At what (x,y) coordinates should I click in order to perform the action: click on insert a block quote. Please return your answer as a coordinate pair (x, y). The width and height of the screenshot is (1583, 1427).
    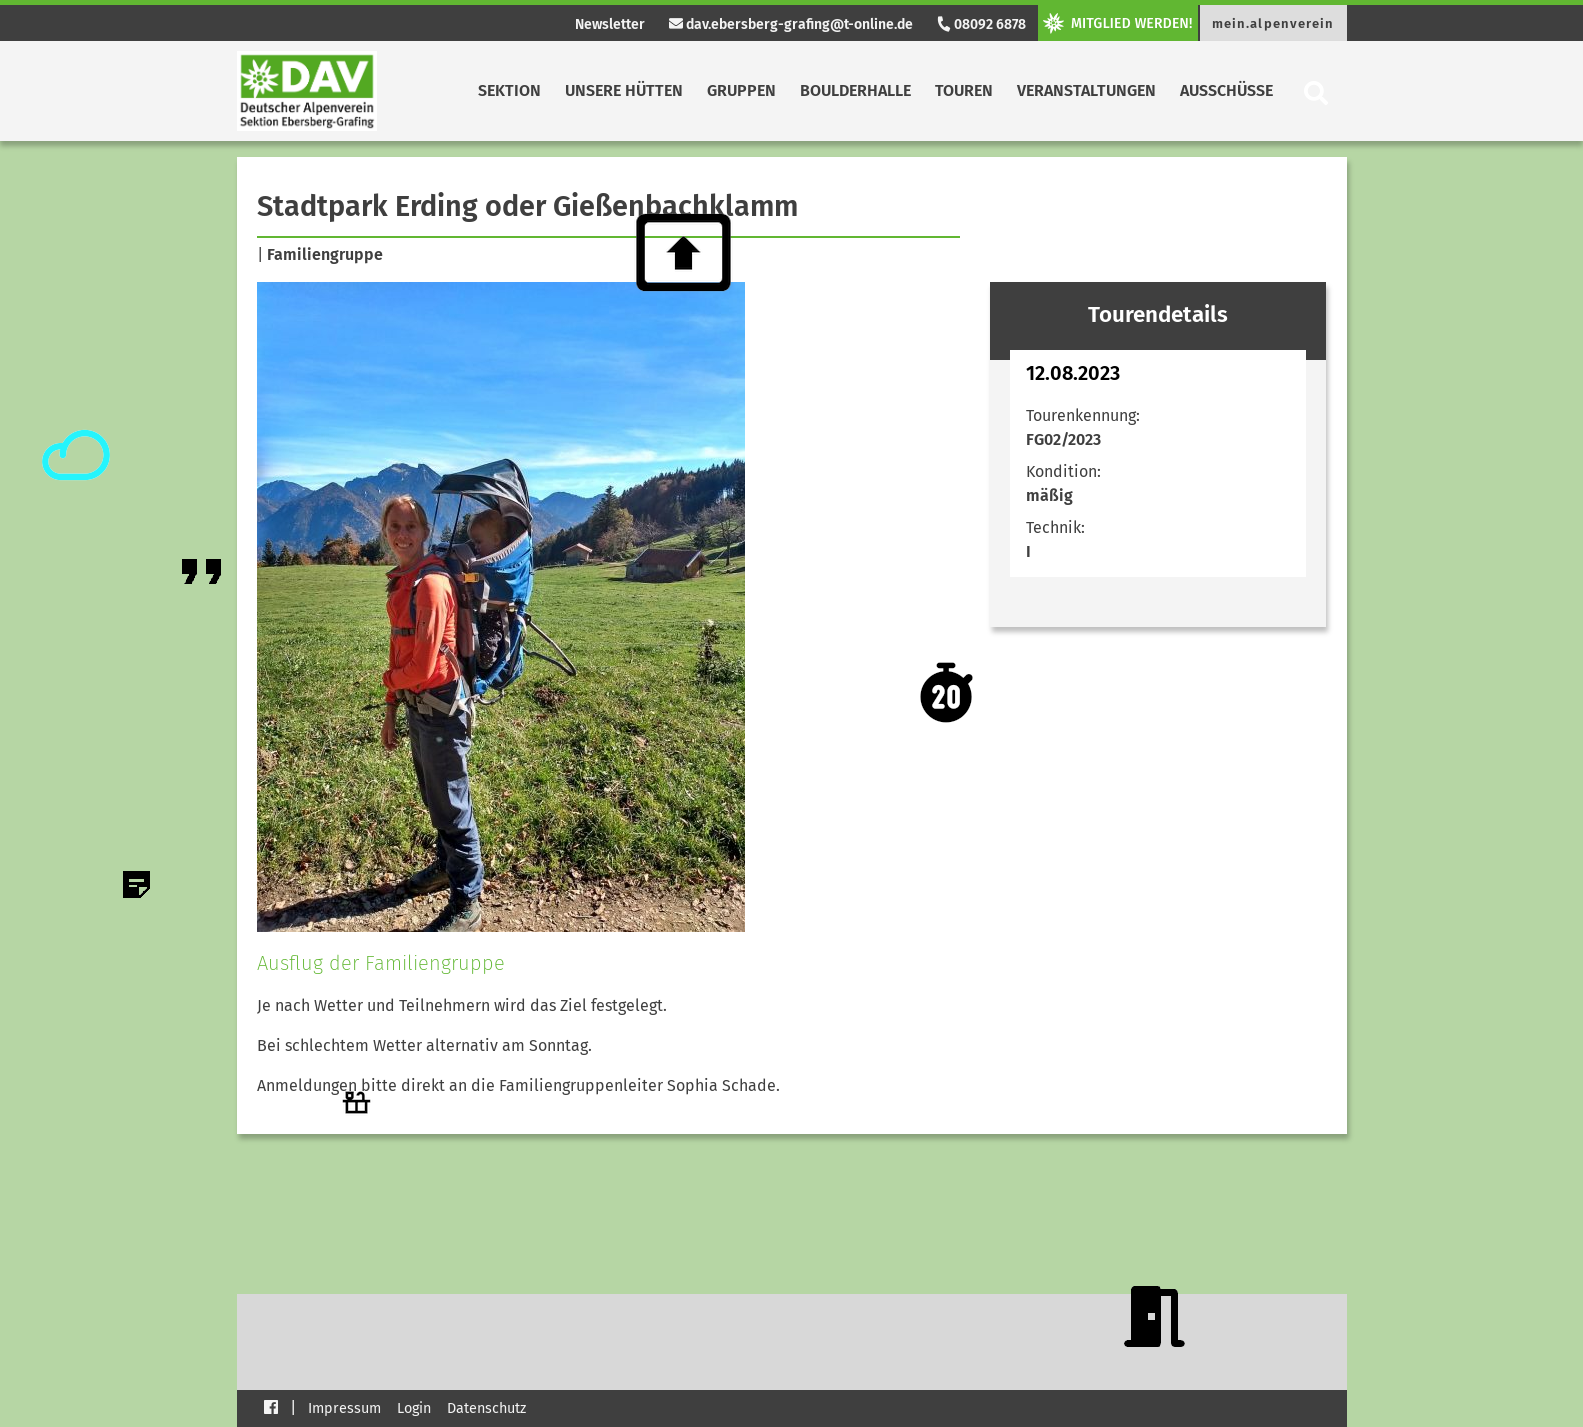
    Looking at the image, I should click on (201, 571).